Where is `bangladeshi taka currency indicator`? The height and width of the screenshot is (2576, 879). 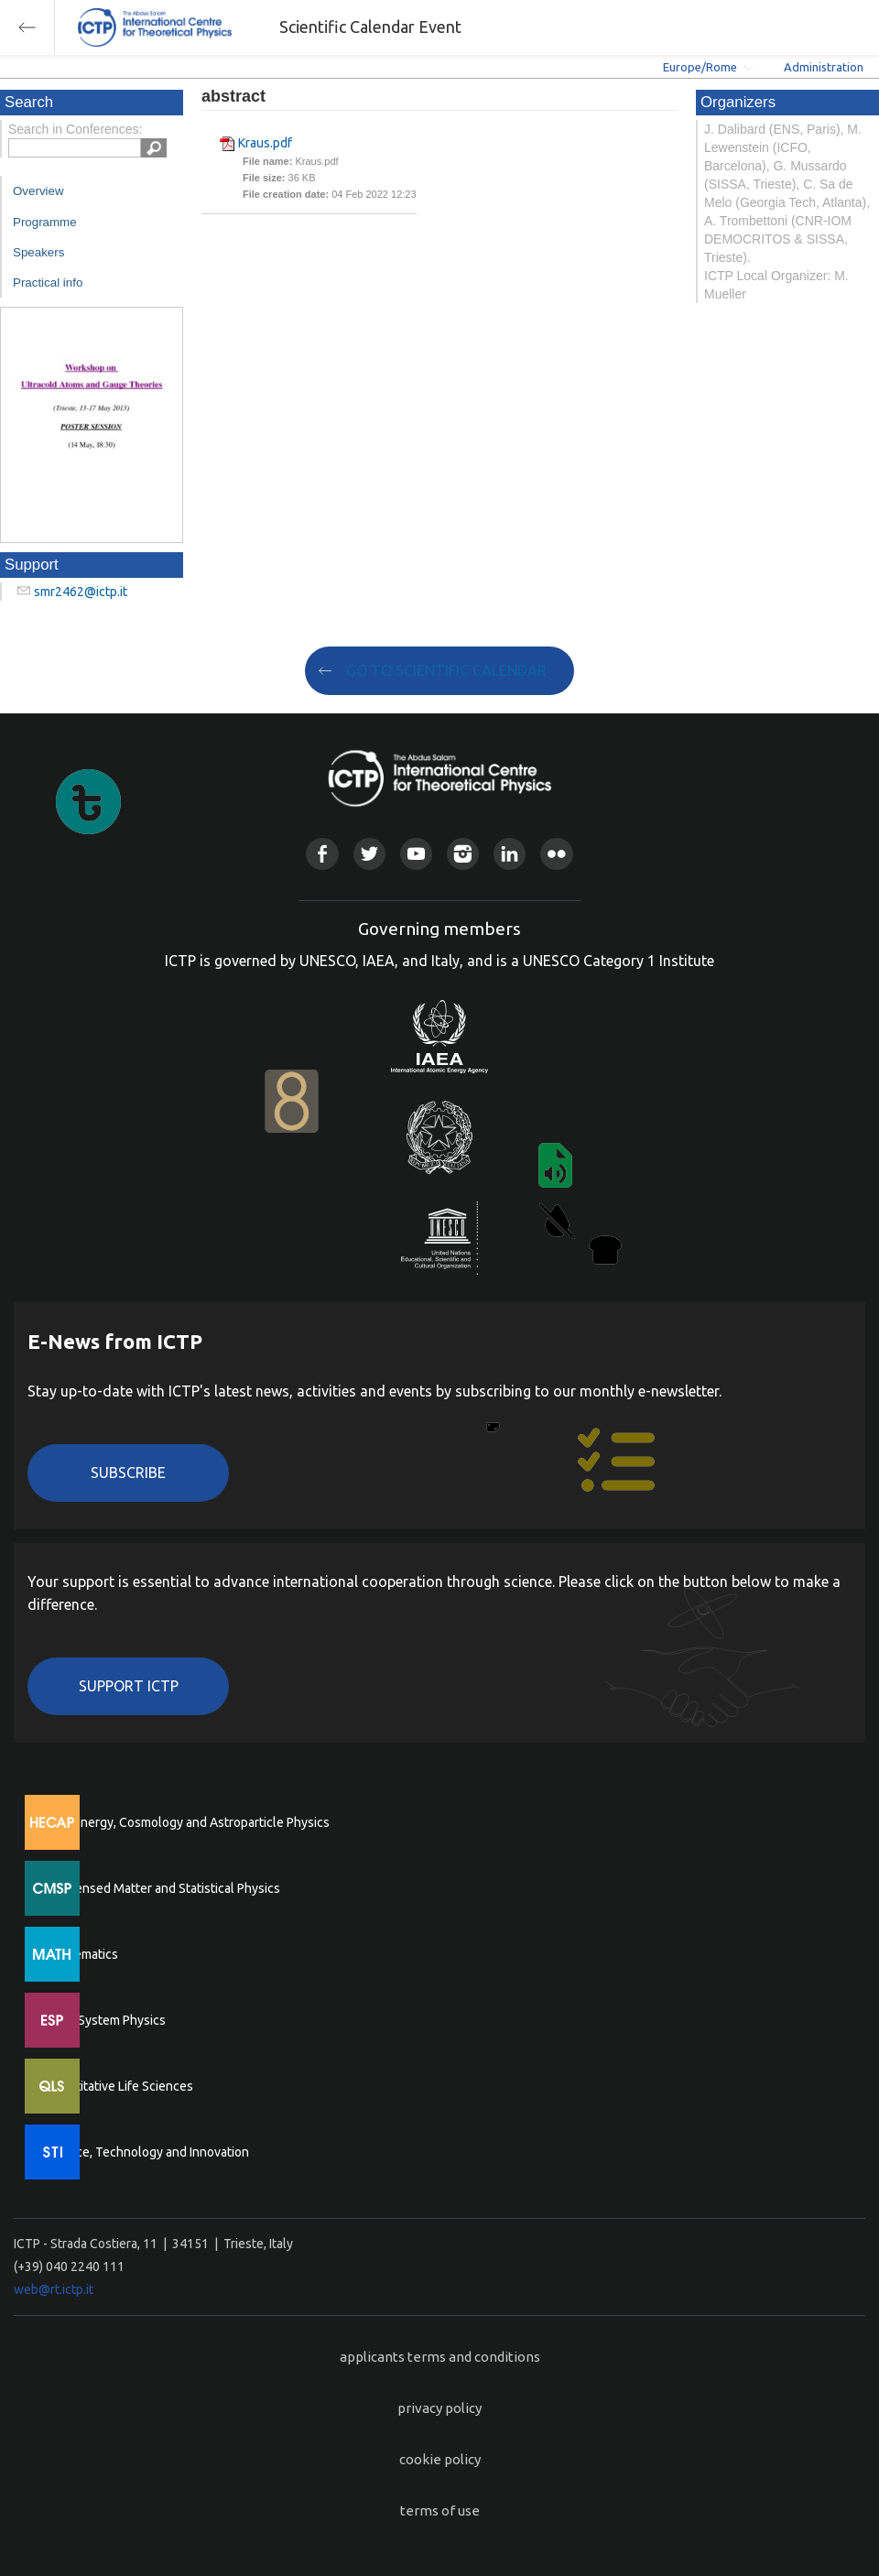
bangladeshi taka currency indicator is located at coordinates (88, 801).